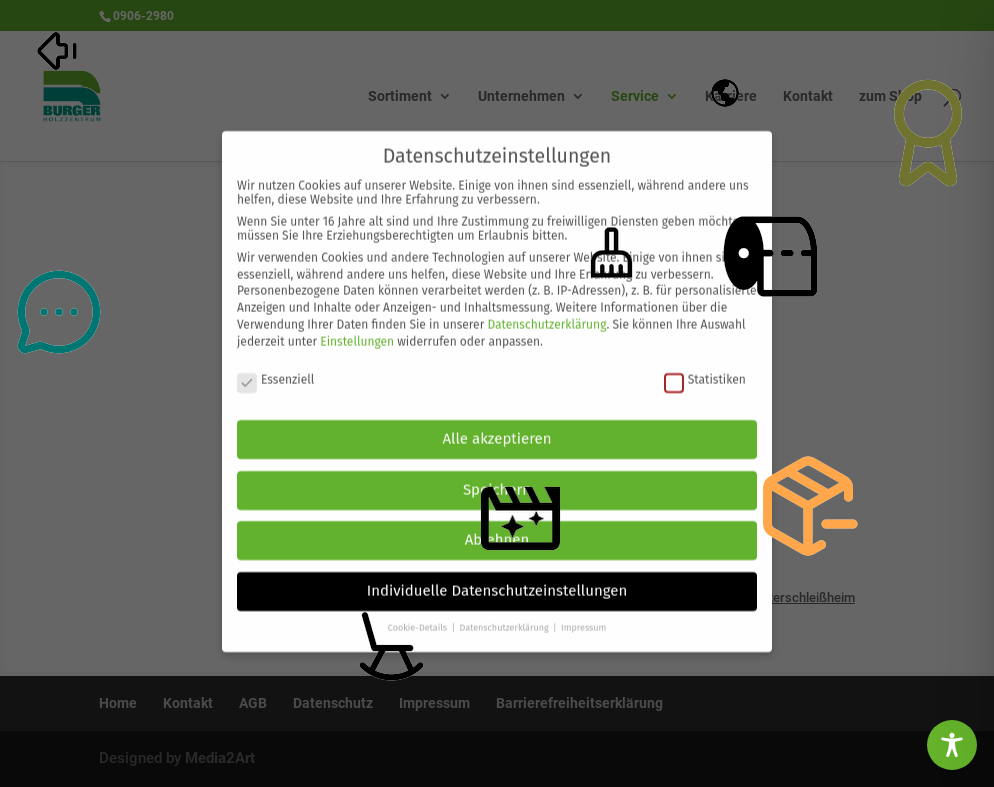  Describe the element at coordinates (725, 93) in the screenshot. I see `switch to global or worldwide view` at that location.